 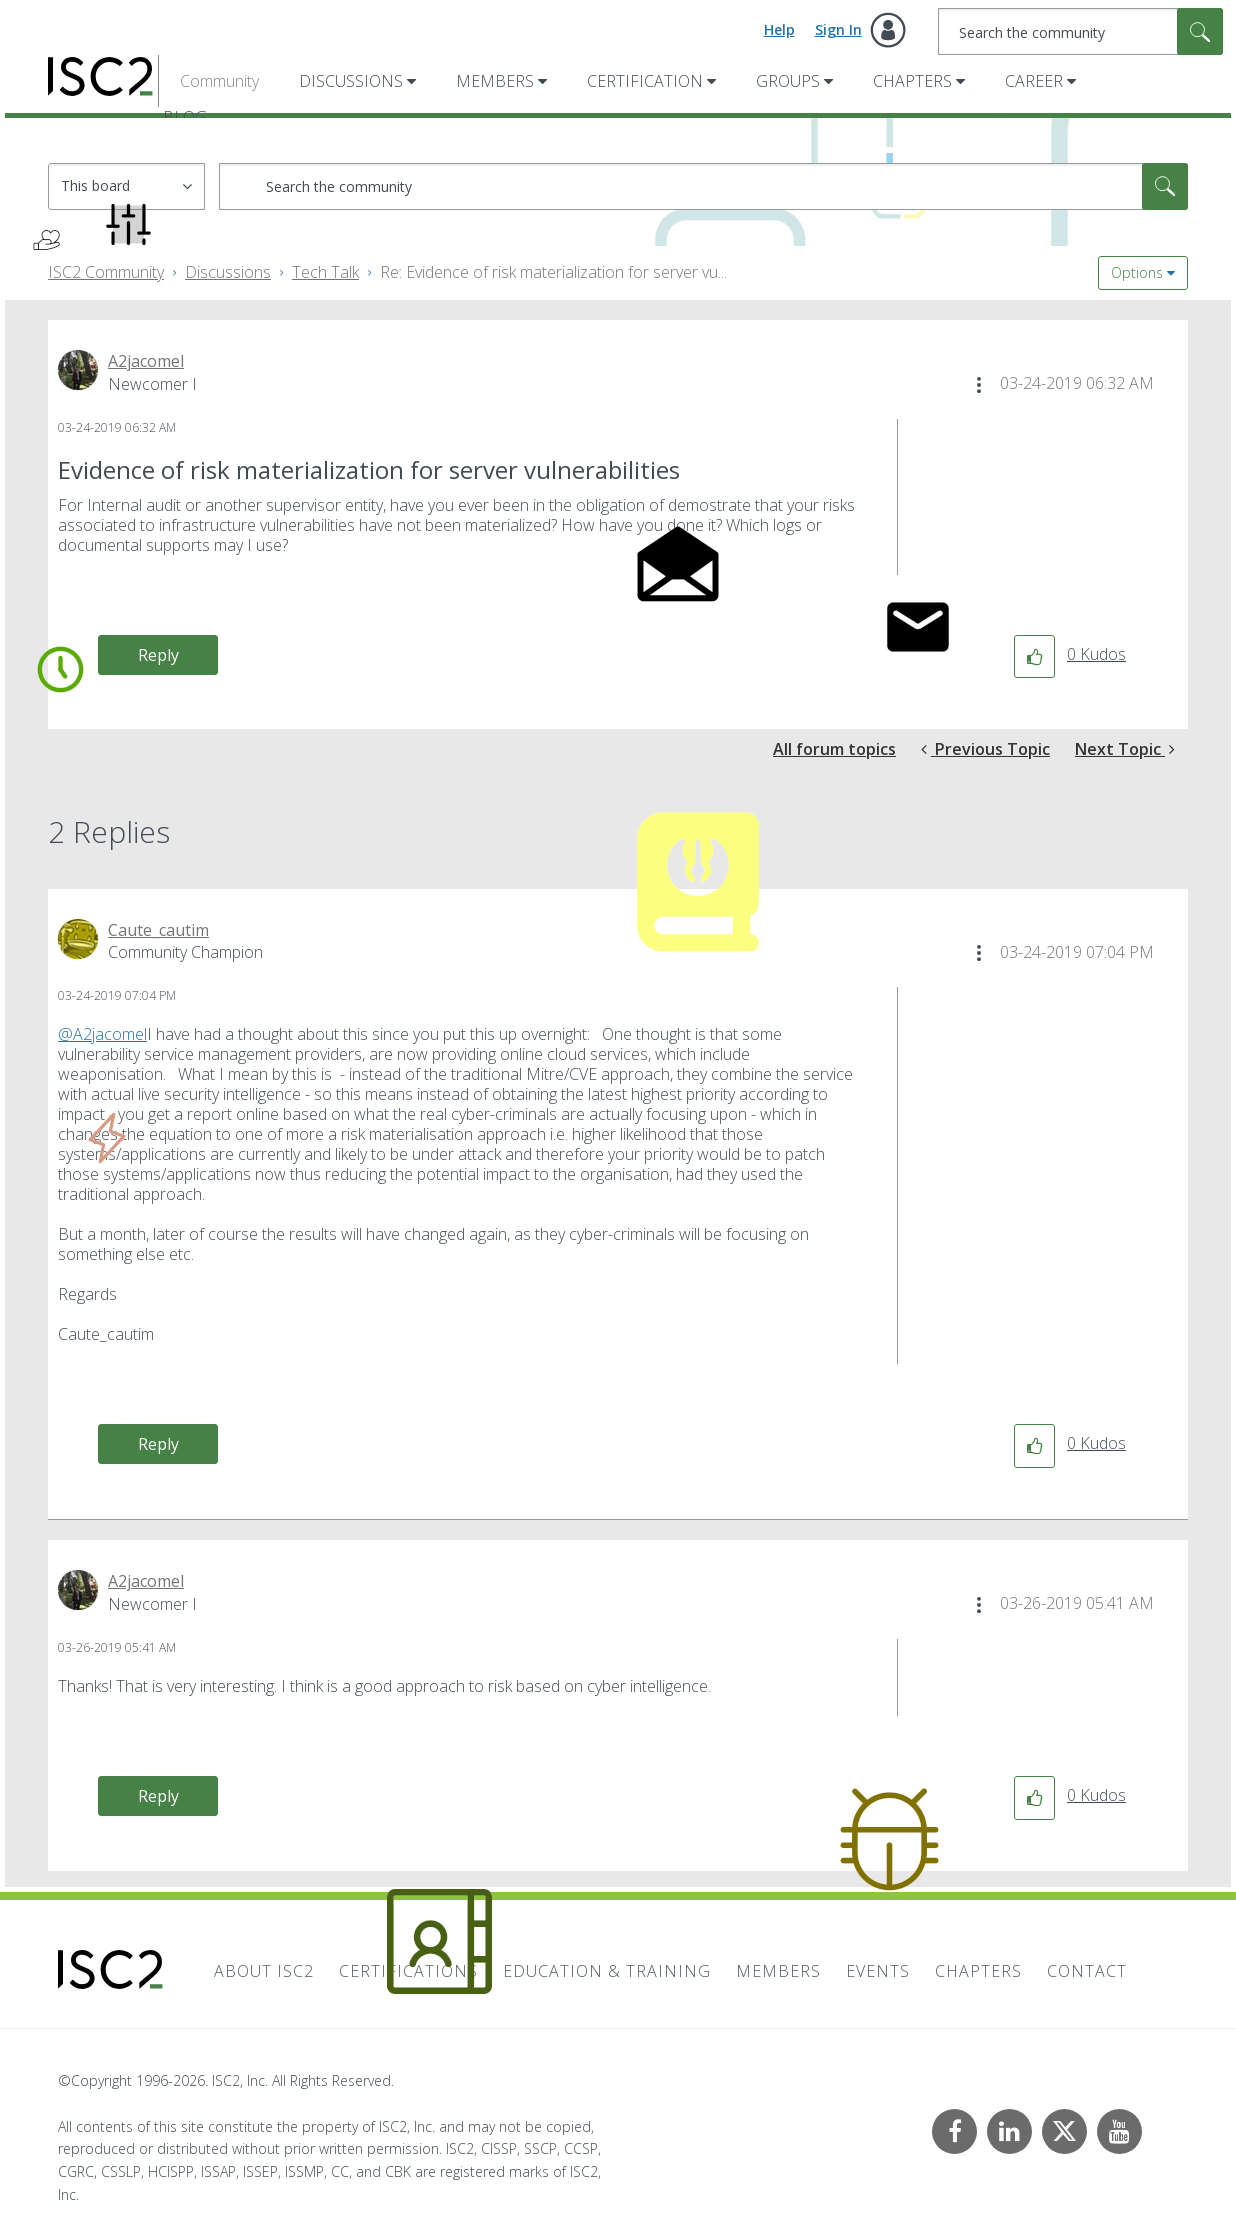 What do you see at coordinates (918, 627) in the screenshot?
I see `open your email inbox` at bounding box center [918, 627].